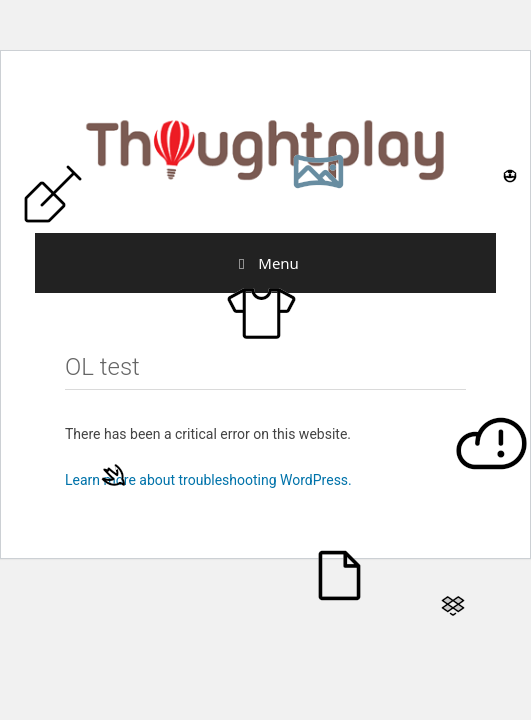 This screenshot has width=531, height=720. What do you see at coordinates (318, 171) in the screenshot?
I see `view panorama or wide-angle photos` at bounding box center [318, 171].